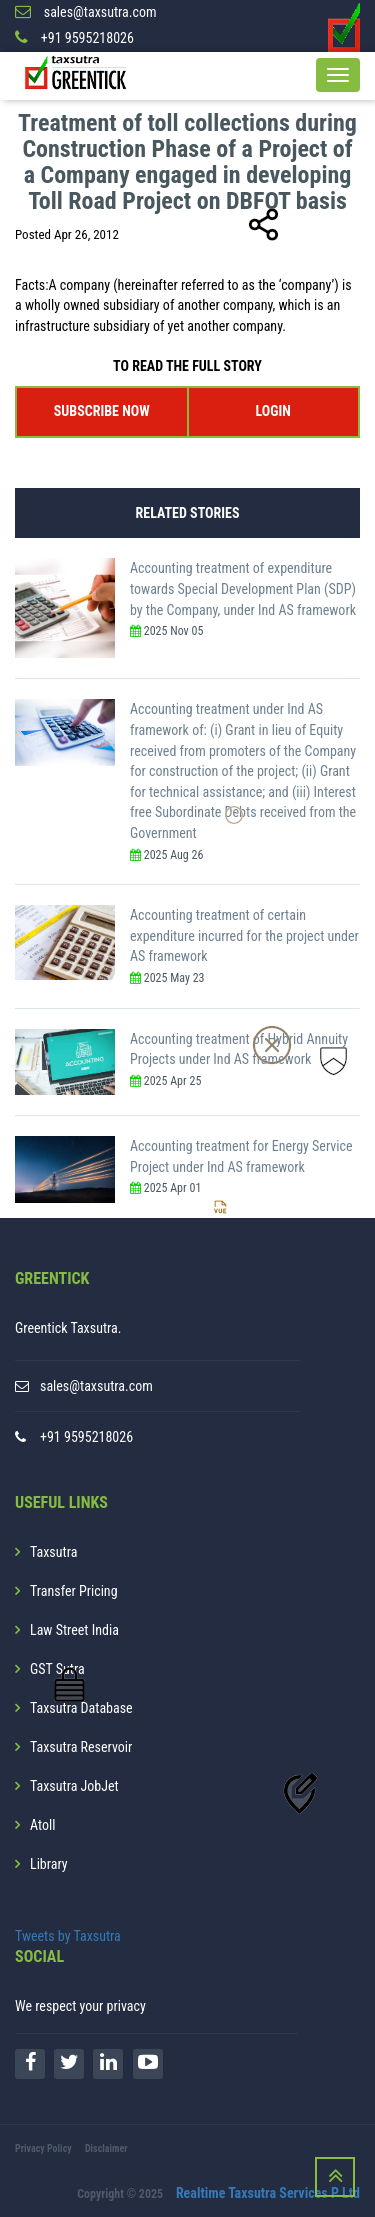 The height and width of the screenshot is (2217, 375). Describe the element at coordinates (299, 1794) in the screenshot. I see `edit a saved location` at that location.